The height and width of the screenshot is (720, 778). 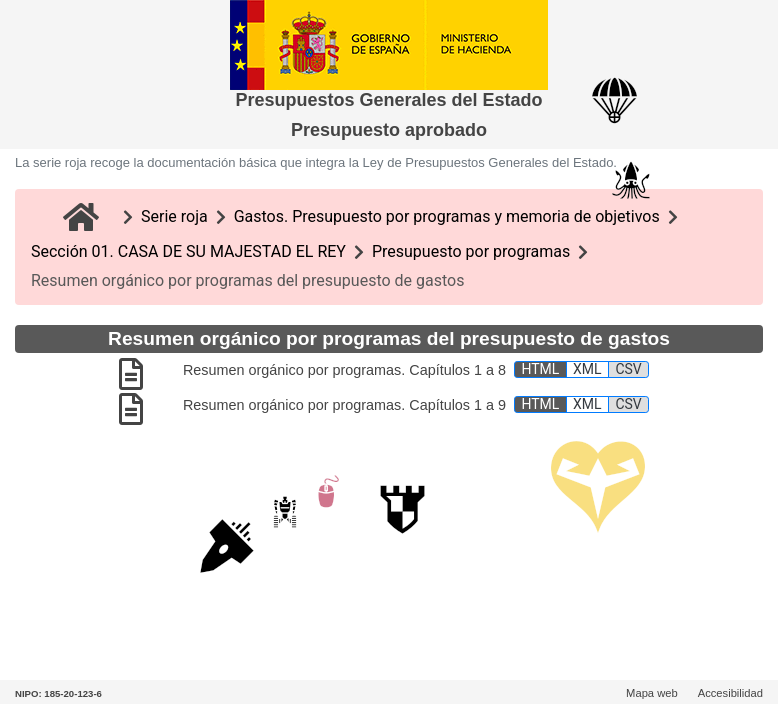 I want to click on select heavy fighter class or unit, so click(x=227, y=546).